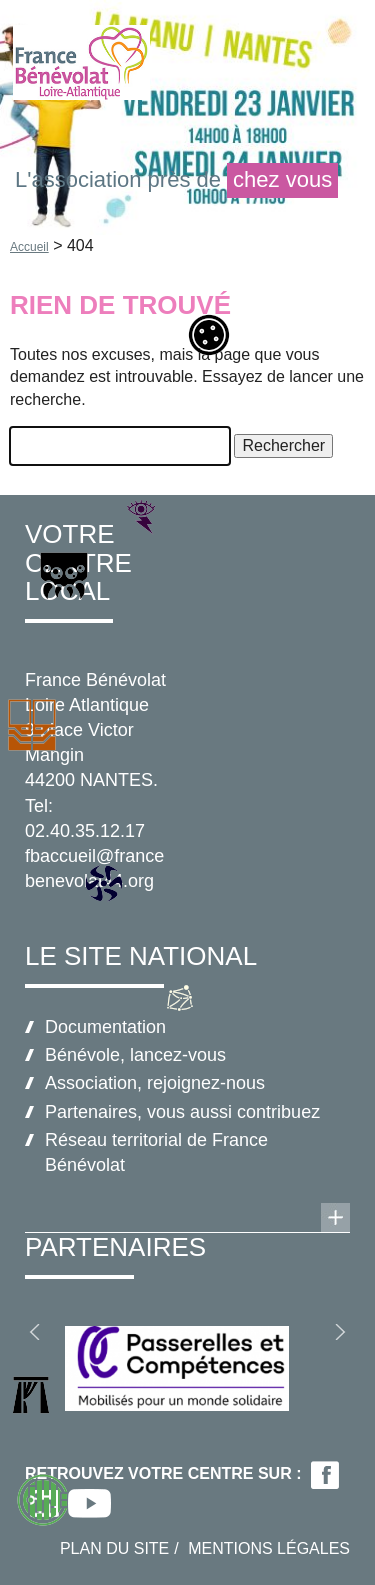 Image resolution: width=375 pixels, height=1585 pixels. I want to click on spider or arachnid enemy character in a game, so click(64, 576).